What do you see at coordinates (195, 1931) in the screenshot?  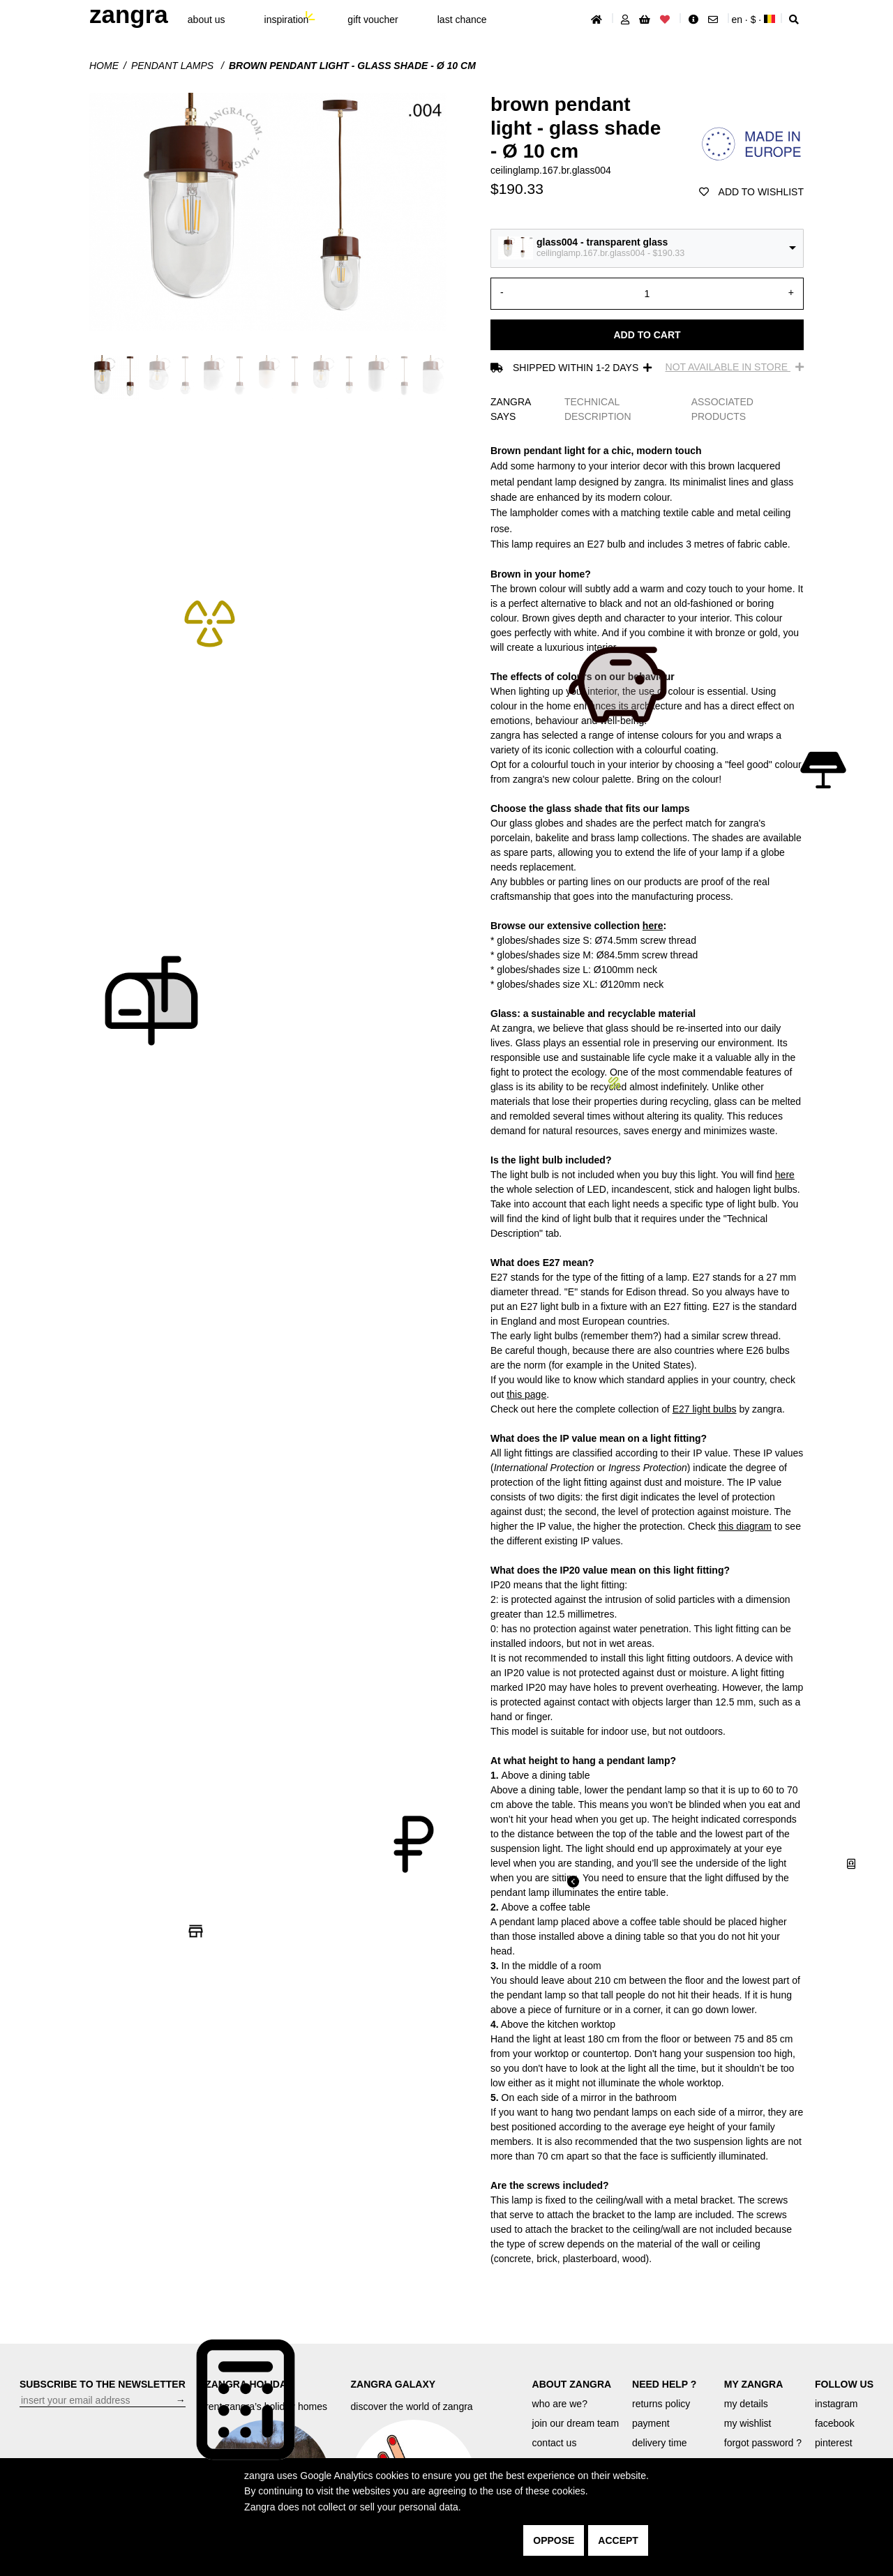 I see `find nearby stores or shops` at bounding box center [195, 1931].